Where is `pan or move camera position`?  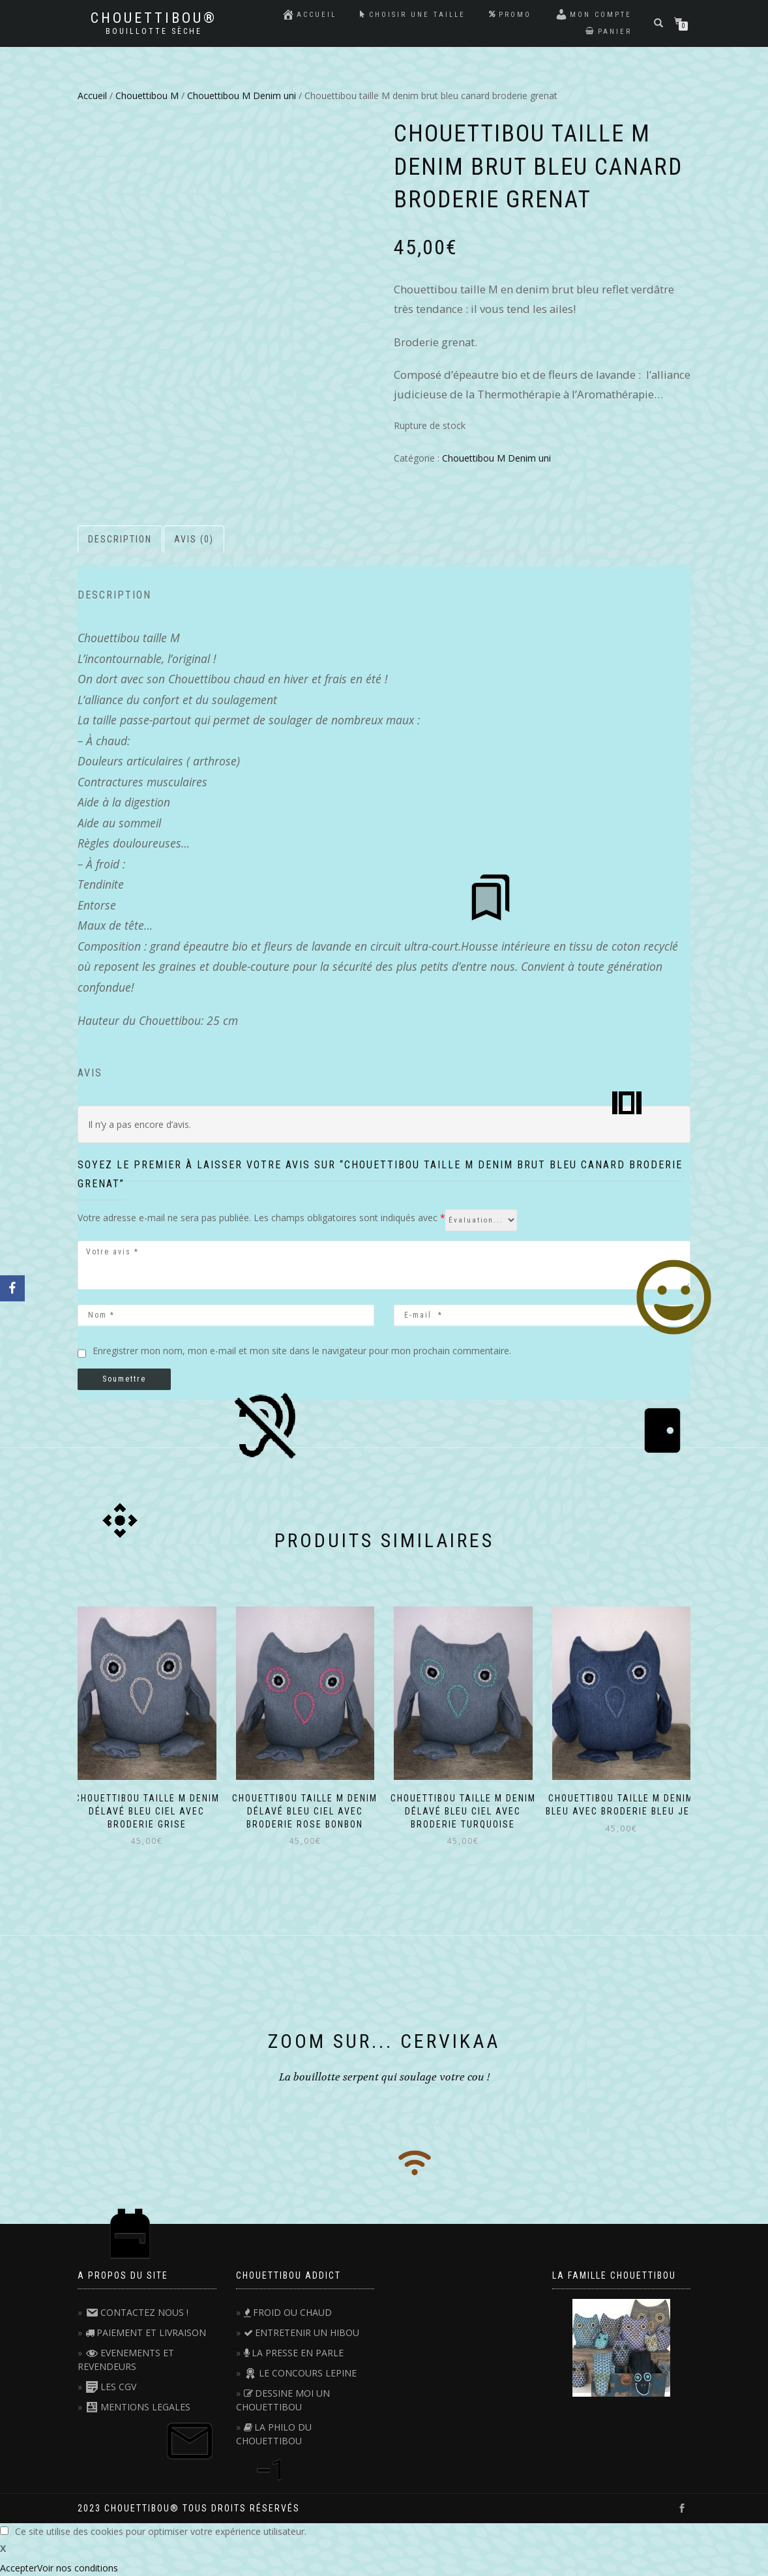
pan or move camera position is located at coordinates (120, 1520).